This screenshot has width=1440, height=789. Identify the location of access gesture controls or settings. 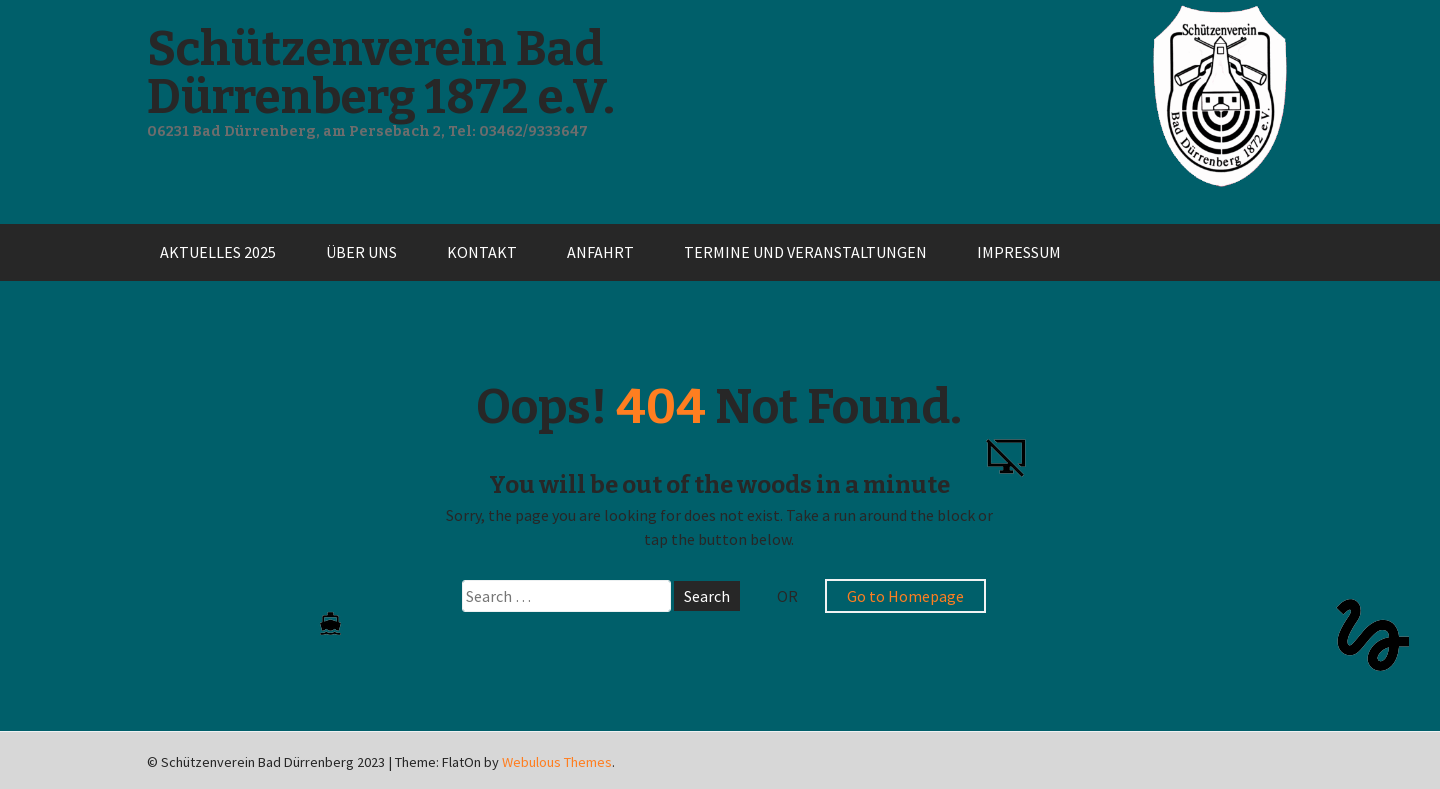
(1373, 635).